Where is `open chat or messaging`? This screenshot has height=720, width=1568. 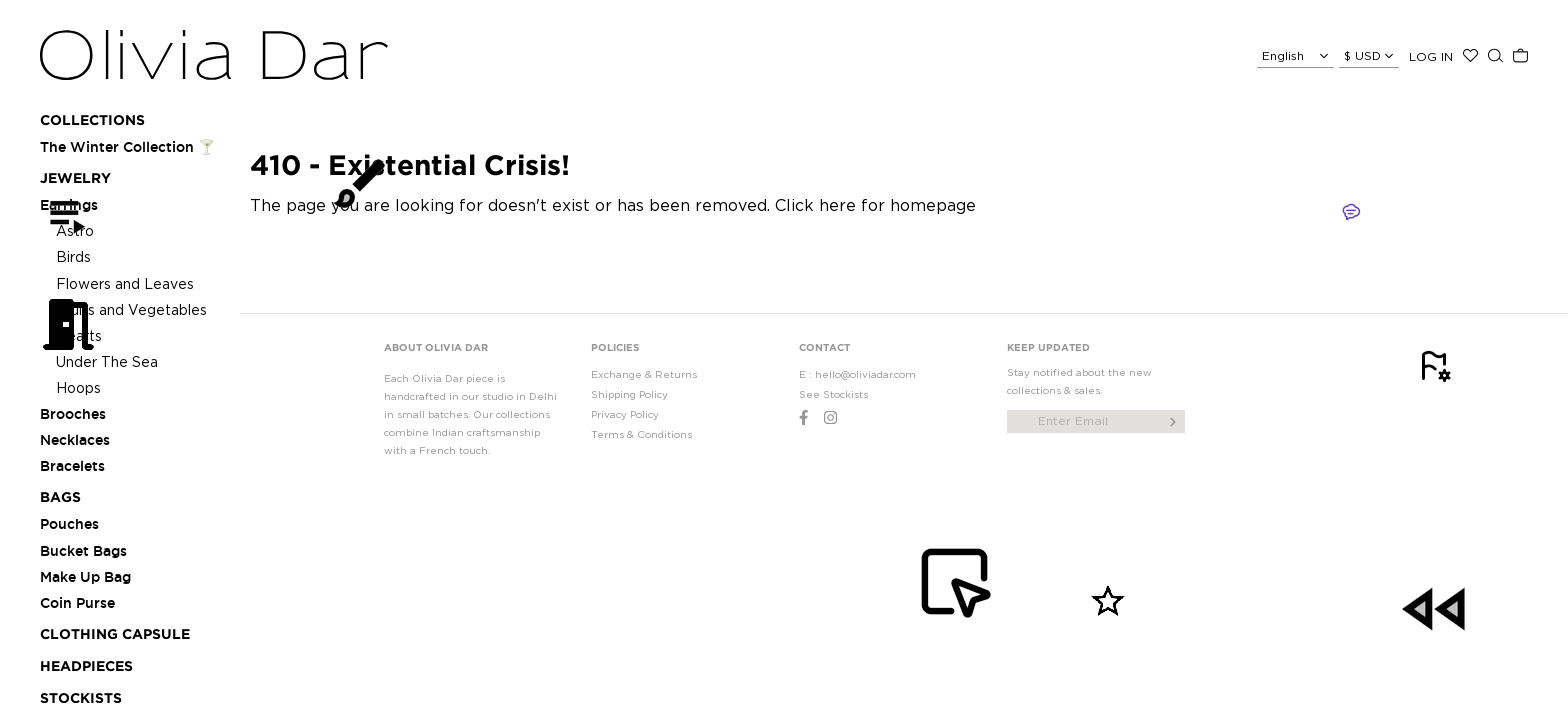 open chat or messaging is located at coordinates (1351, 212).